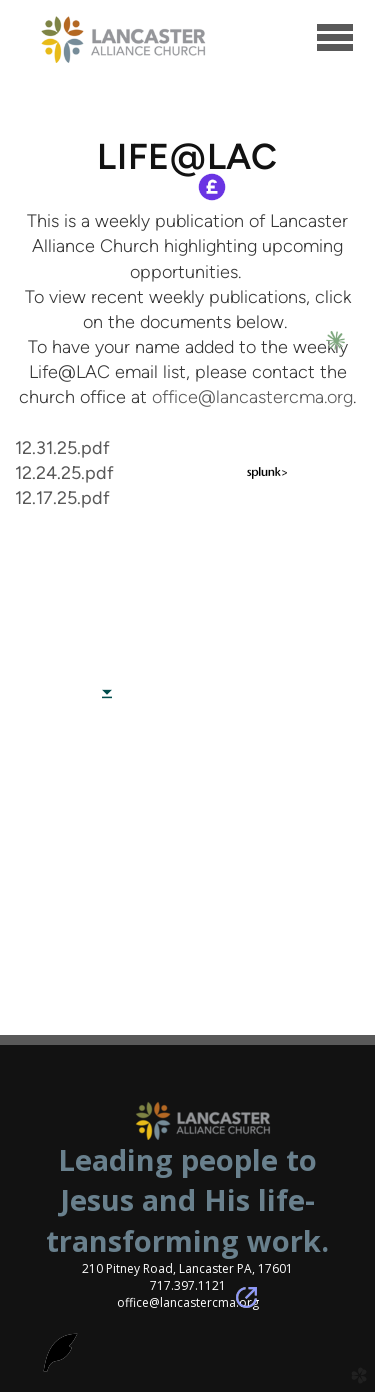  I want to click on compose or write a new document, so click(60, 1352).